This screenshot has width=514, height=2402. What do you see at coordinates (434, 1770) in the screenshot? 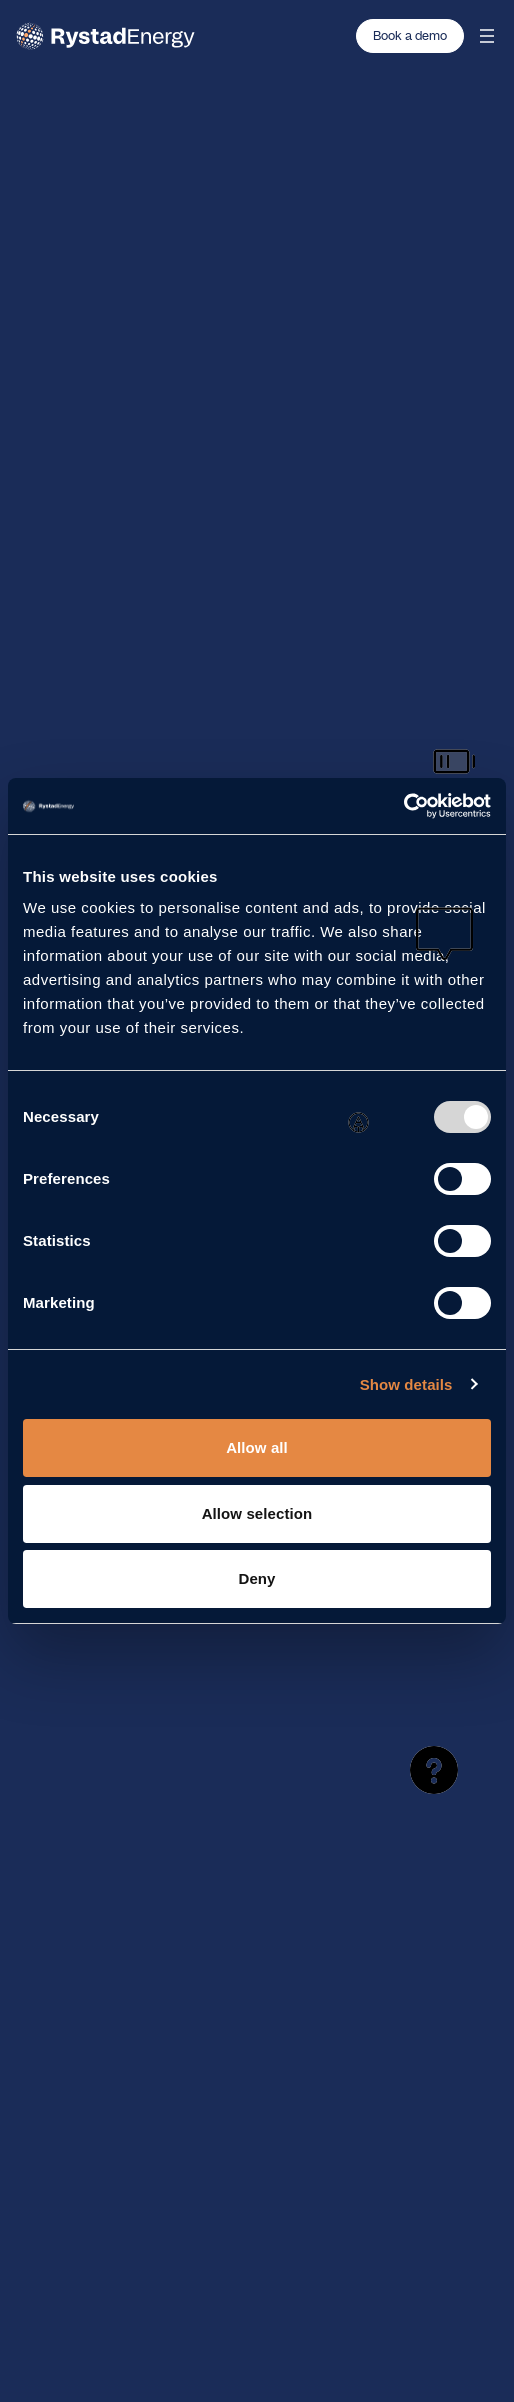
I see `access help or support information` at bounding box center [434, 1770].